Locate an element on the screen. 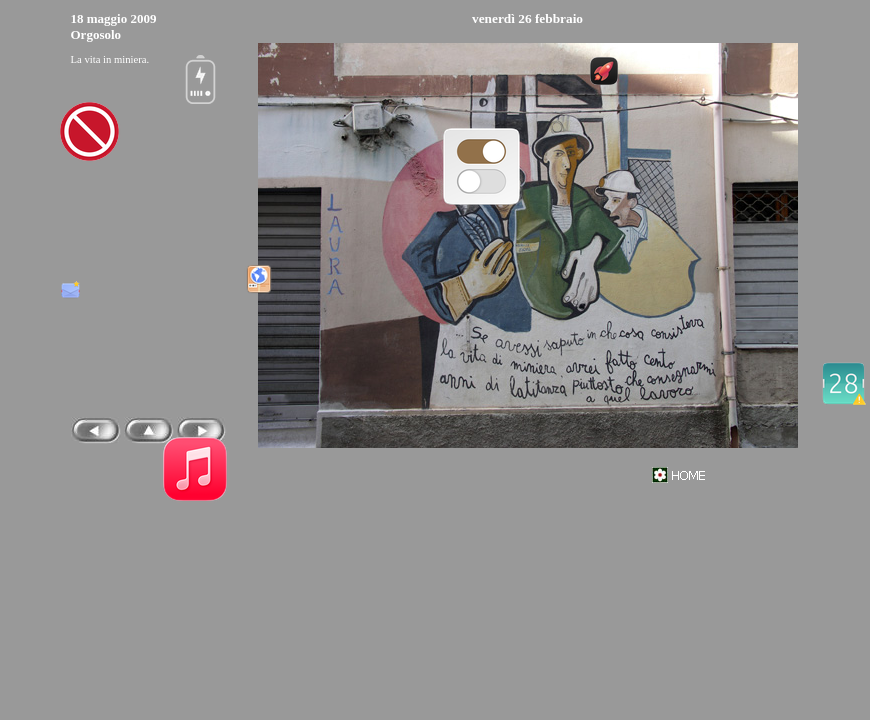 The height and width of the screenshot is (720, 870). open gnome tweaks settings is located at coordinates (481, 166).